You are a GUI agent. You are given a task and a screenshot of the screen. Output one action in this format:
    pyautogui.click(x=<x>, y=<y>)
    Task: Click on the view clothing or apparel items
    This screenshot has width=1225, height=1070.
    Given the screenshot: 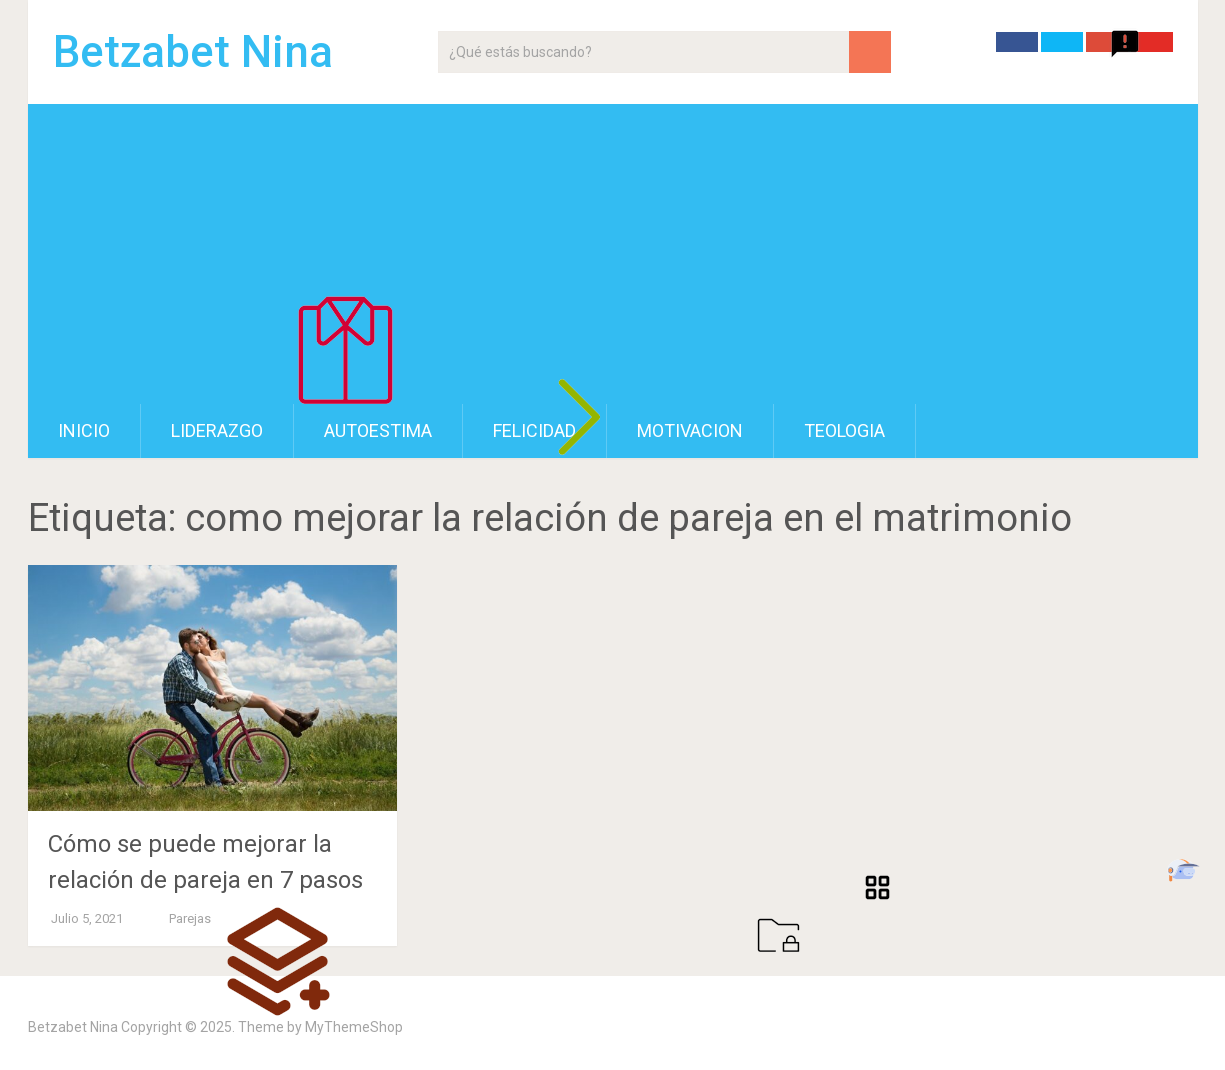 What is the action you would take?
    pyautogui.click(x=345, y=352)
    